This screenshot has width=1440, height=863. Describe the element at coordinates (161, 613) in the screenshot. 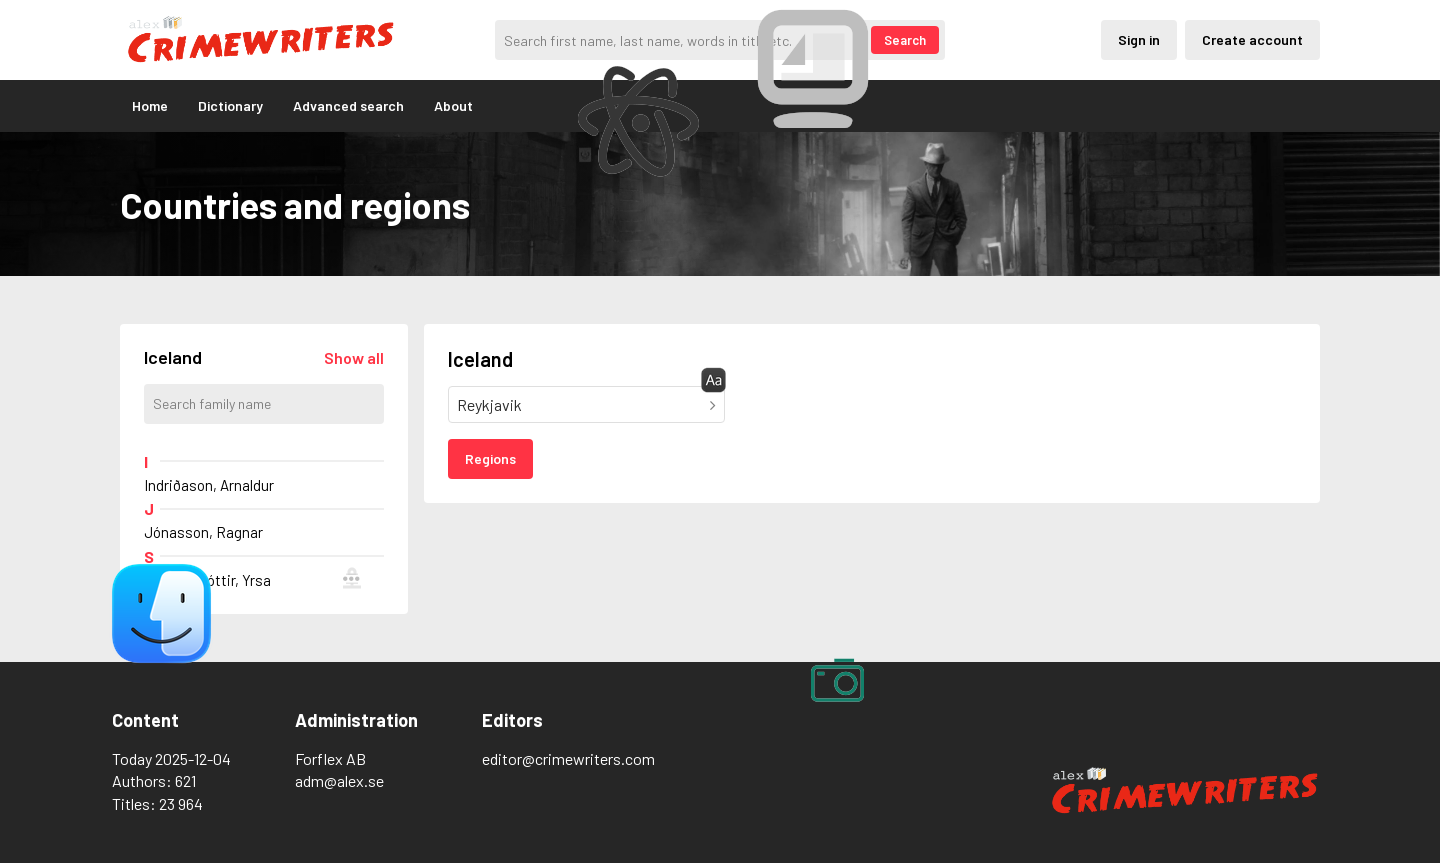

I see `open Finder to browse files and folders` at that location.